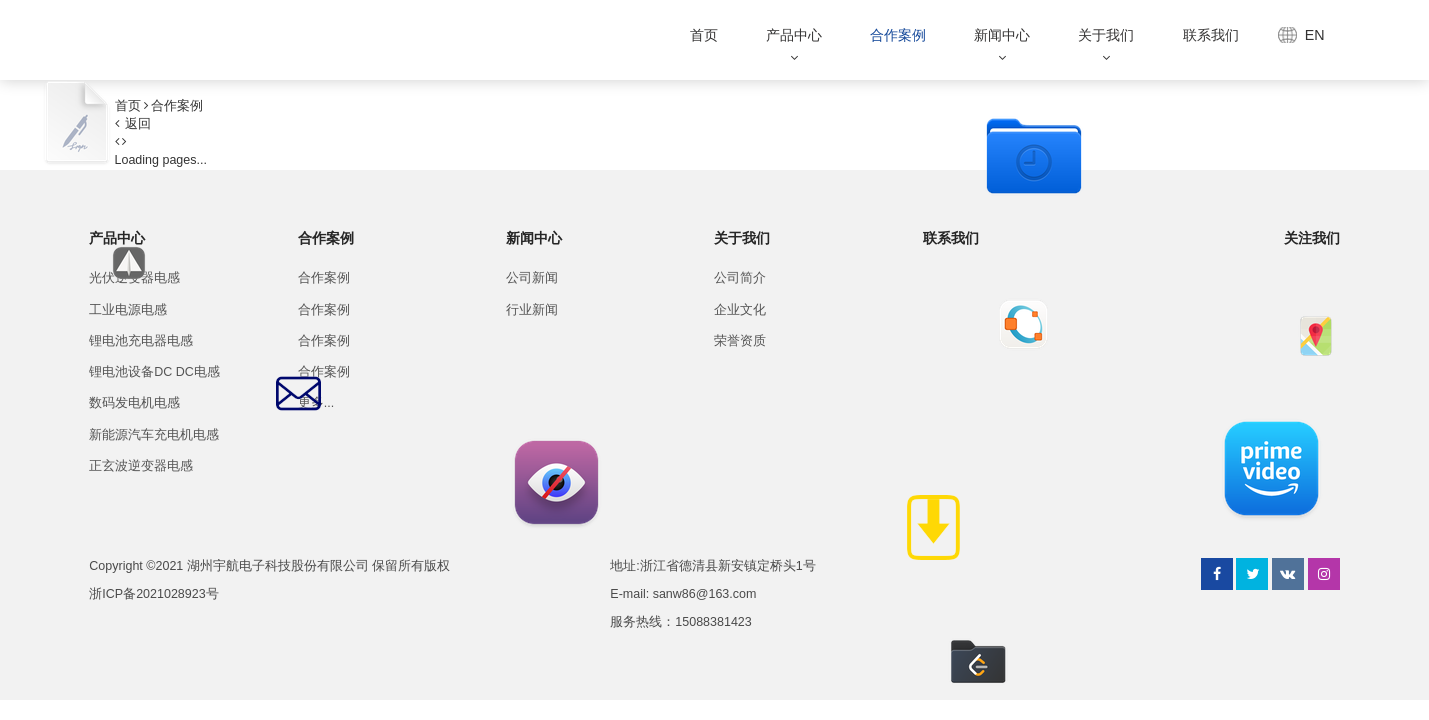  Describe the element at coordinates (935, 527) in the screenshot. I see `download a file or application` at that location.